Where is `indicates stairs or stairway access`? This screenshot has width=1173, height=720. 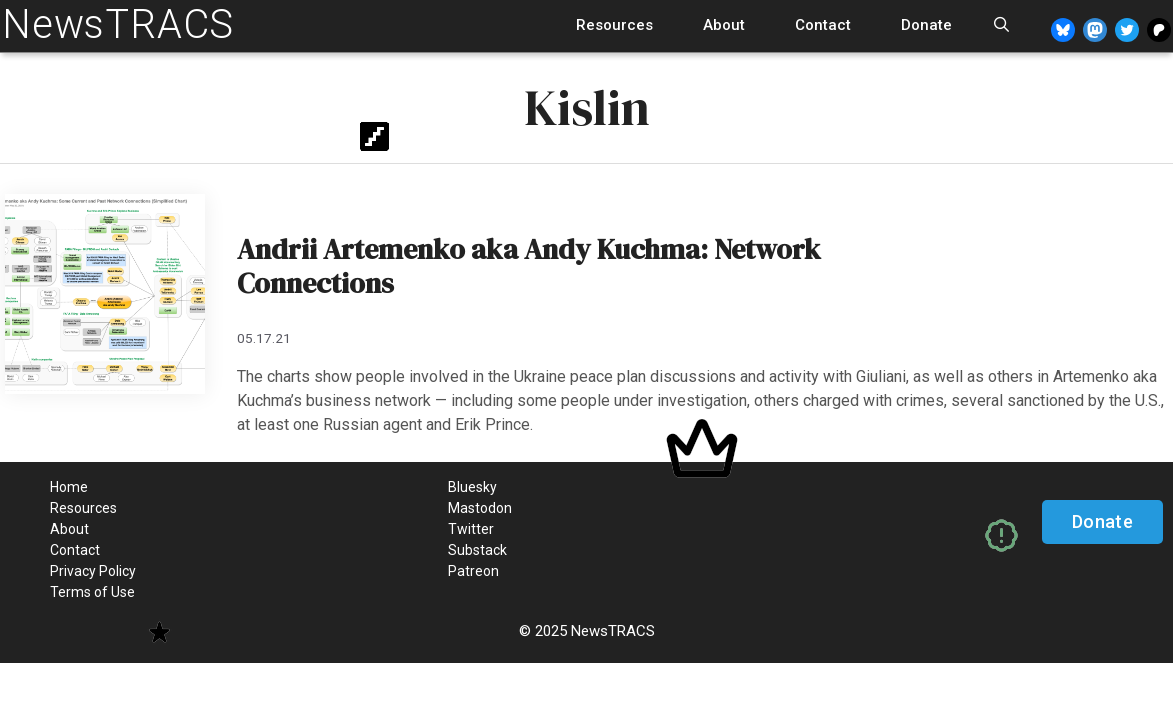 indicates stairs or stairway access is located at coordinates (374, 136).